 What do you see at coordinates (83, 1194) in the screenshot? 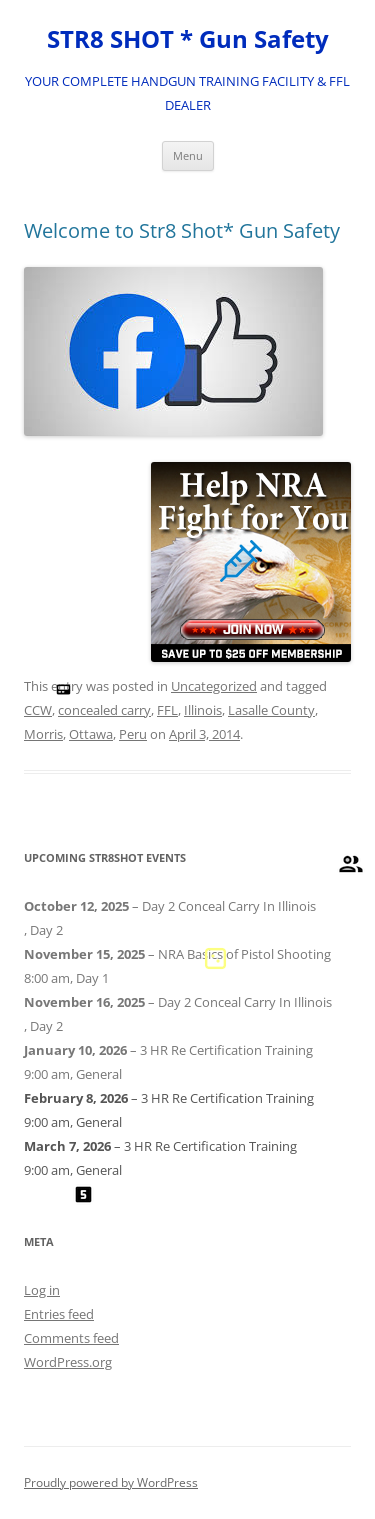
I see `select image filter or effect number 5` at bounding box center [83, 1194].